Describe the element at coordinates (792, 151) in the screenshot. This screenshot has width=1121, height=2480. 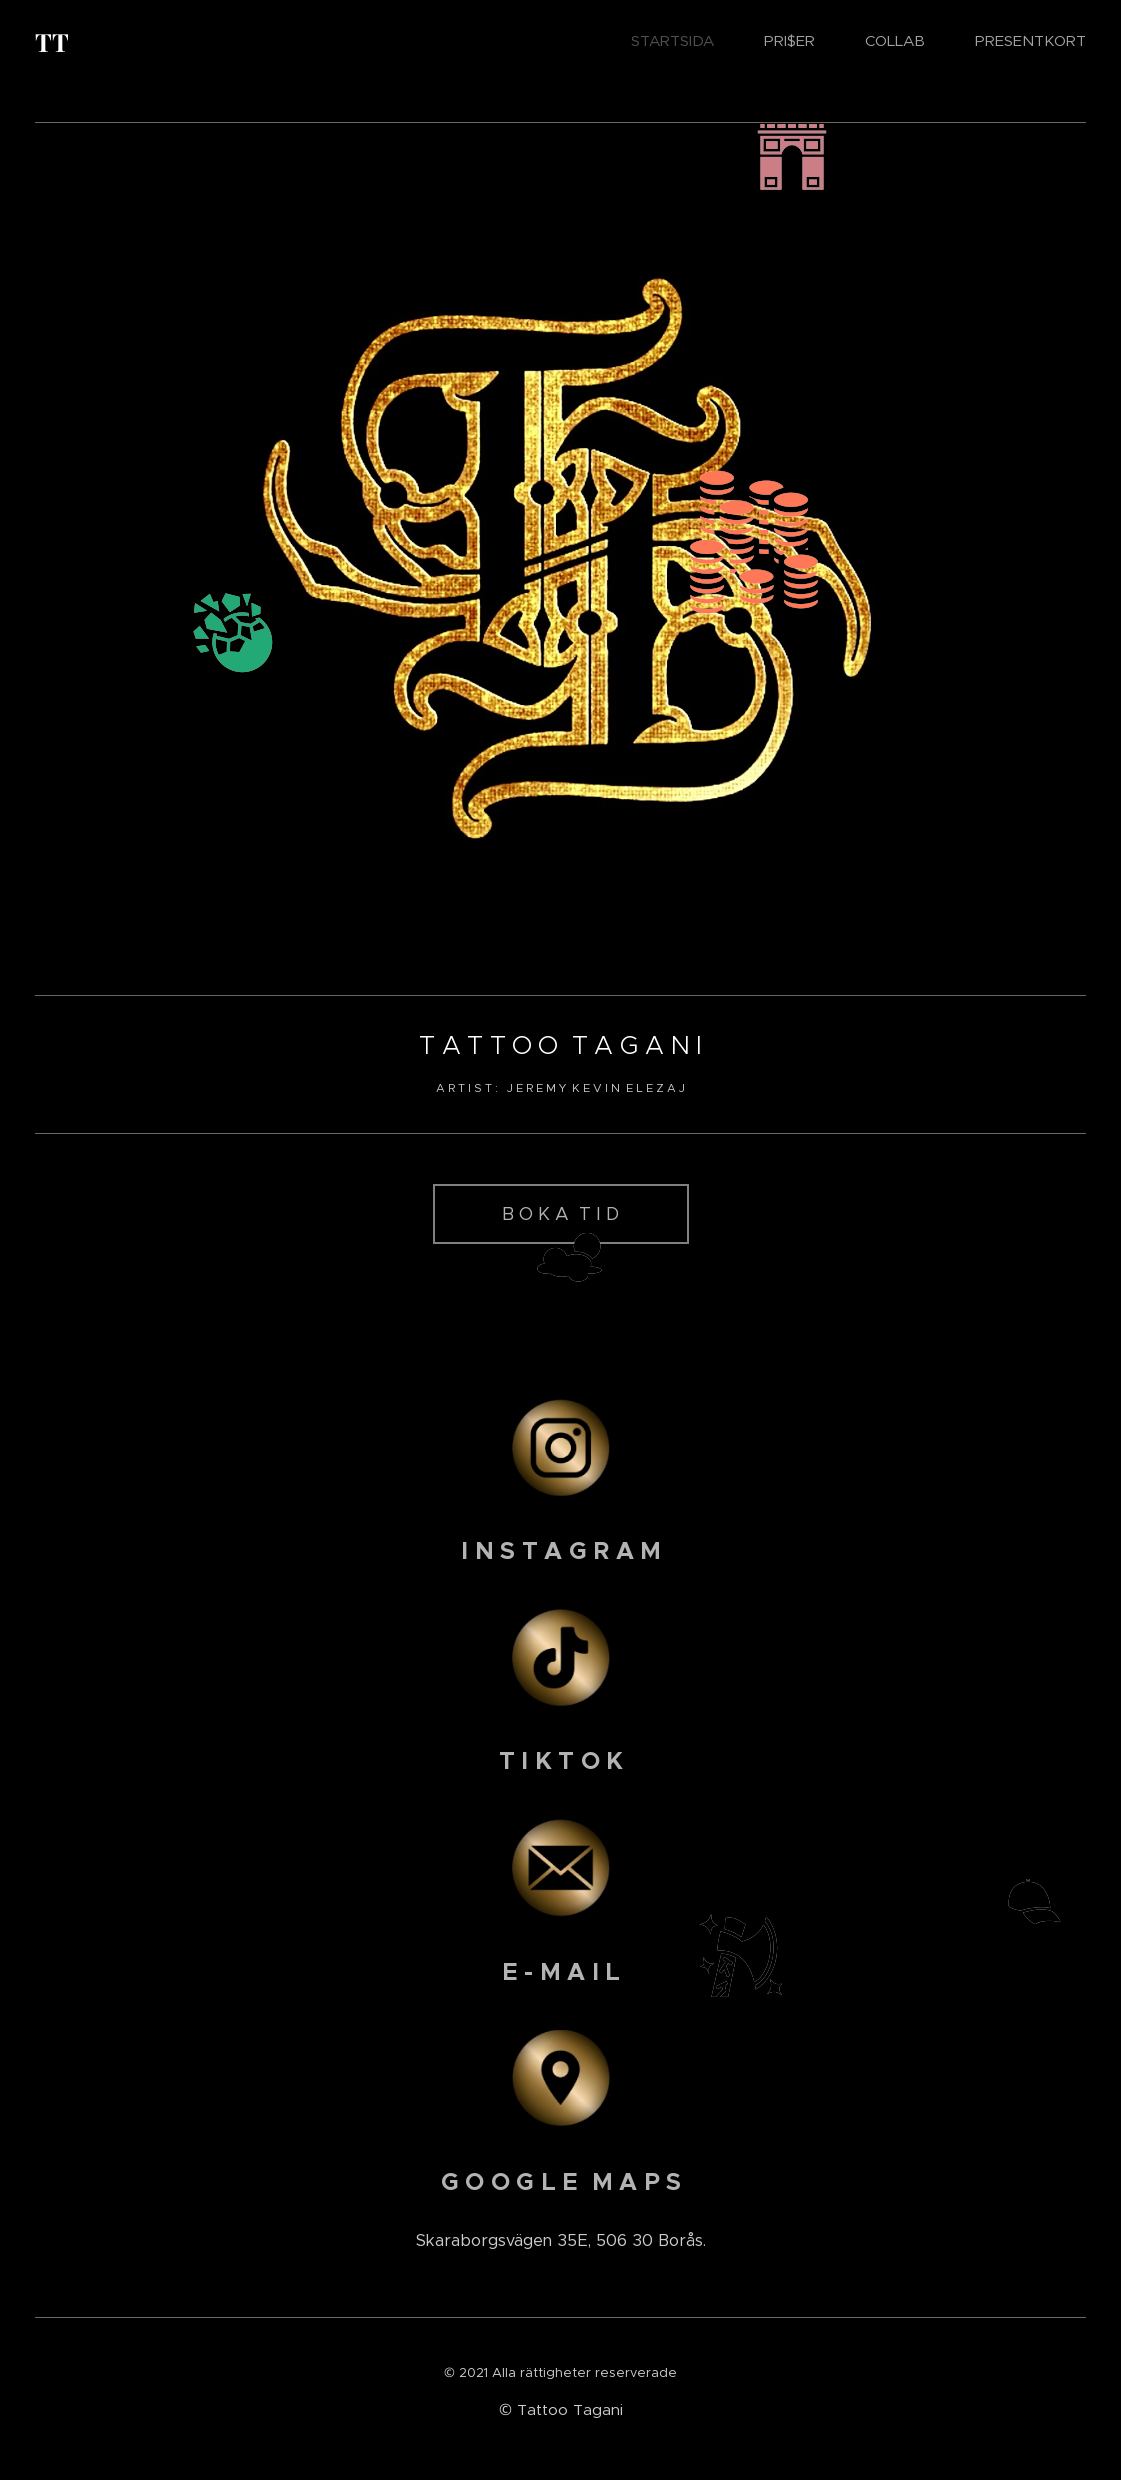
I see `view Paris landmarks or points of interest` at that location.